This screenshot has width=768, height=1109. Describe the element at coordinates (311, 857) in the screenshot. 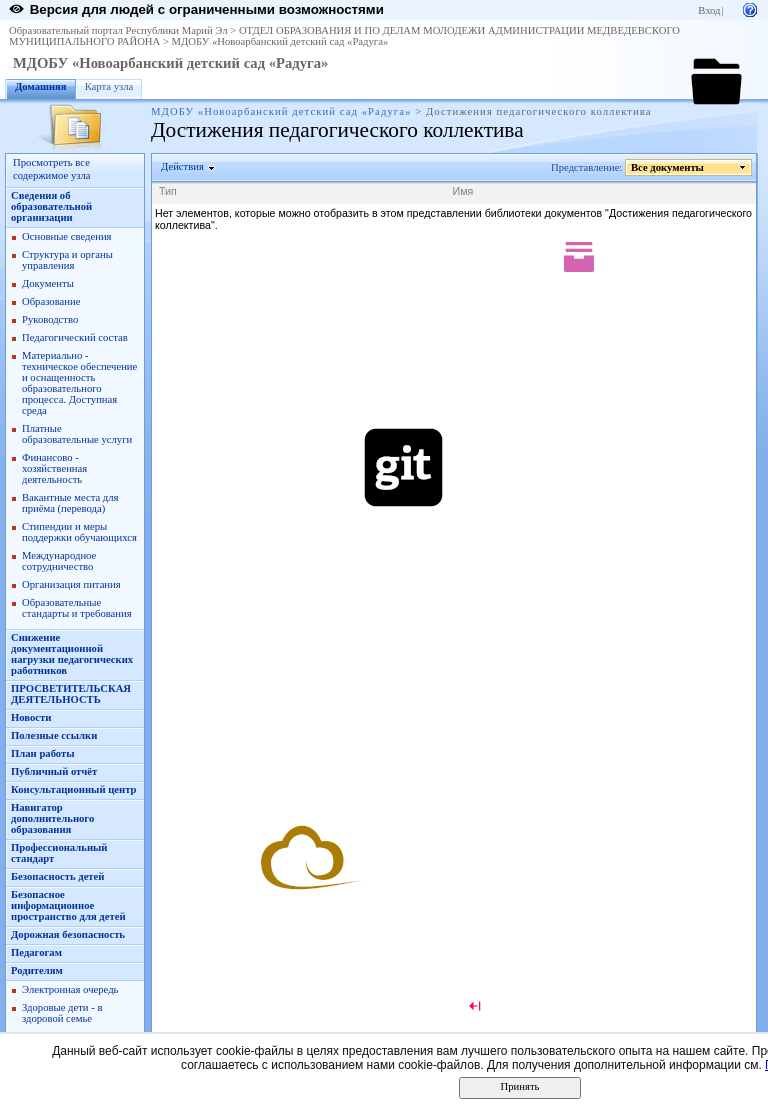

I see `ethers.js library branding or documentation link` at that location.